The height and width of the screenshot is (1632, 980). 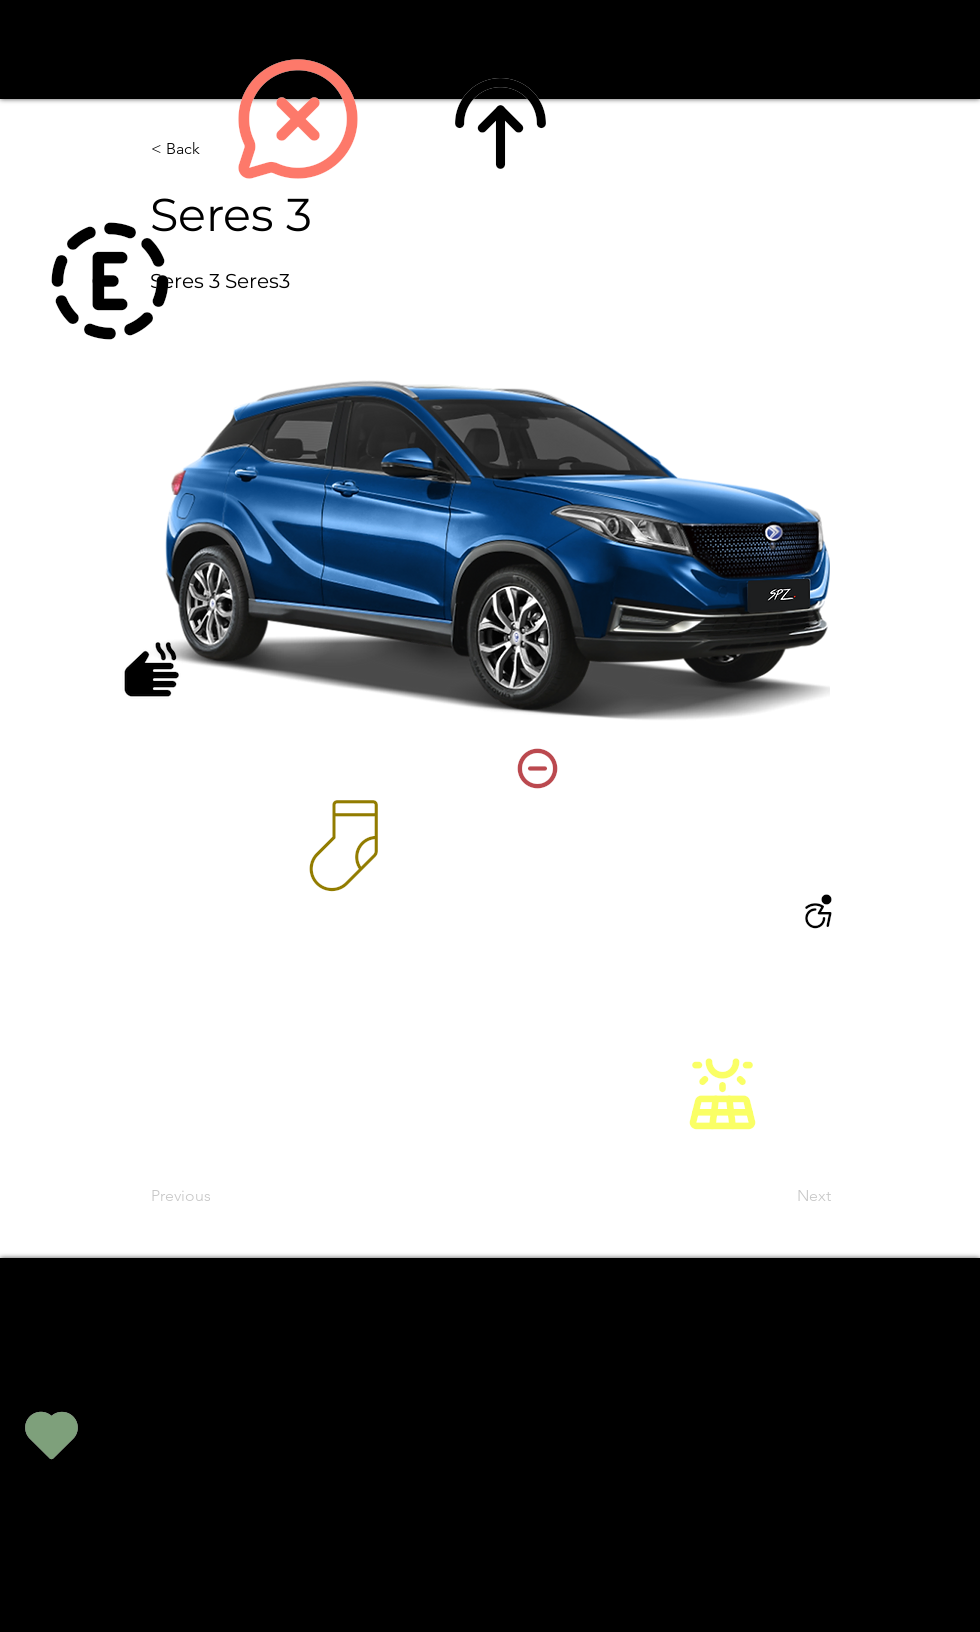 What do you see at coordinates (819, 912) in the screenshot?
I see `indicates wheelchair accessible facilities` at bounding box center [819, 912].